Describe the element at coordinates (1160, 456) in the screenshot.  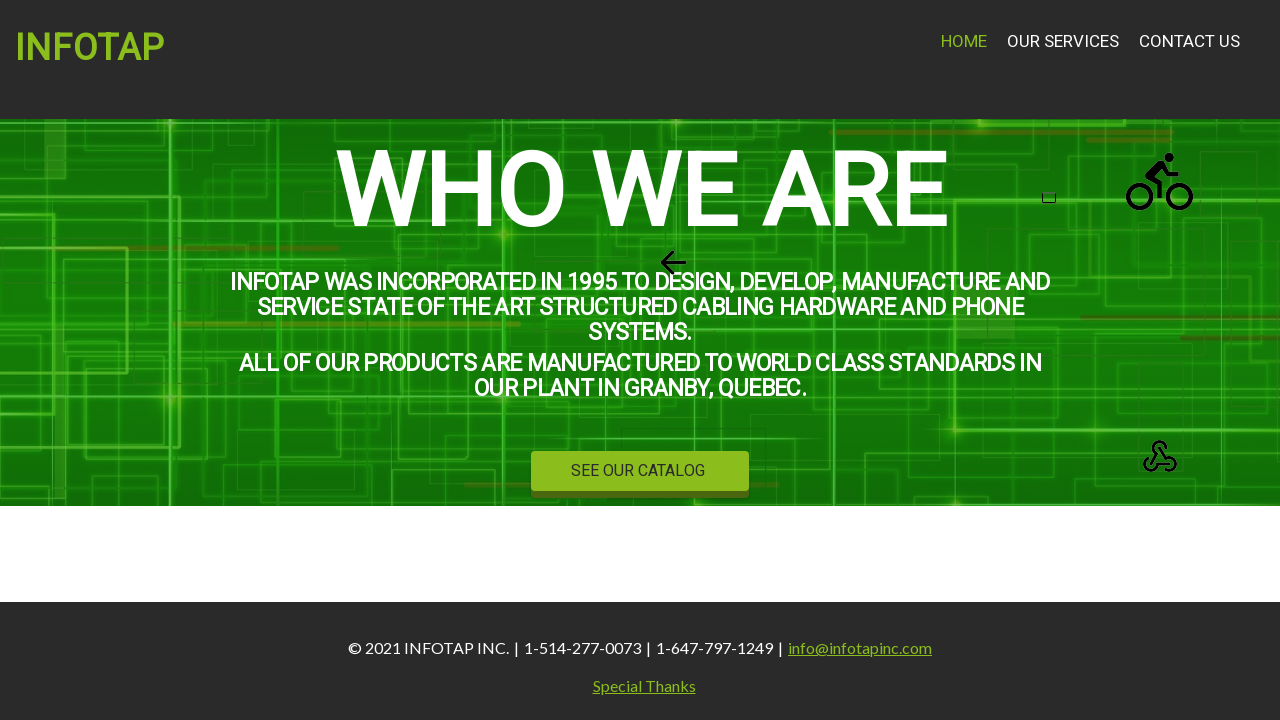
I see `configure webhook integrations` at that location.